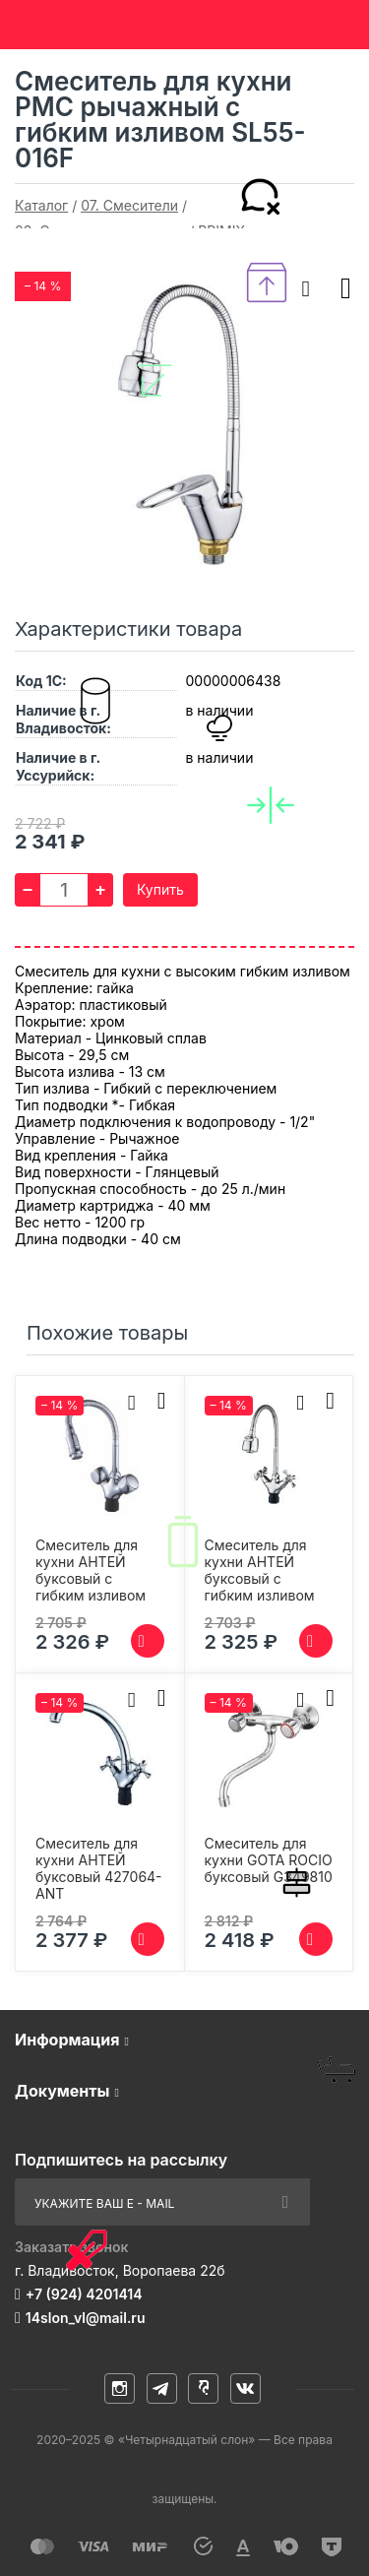  Describe the element at coordinates (337, 2069) in the screenshot. I see `indicates flight is taxiing or on the ground` at that location.